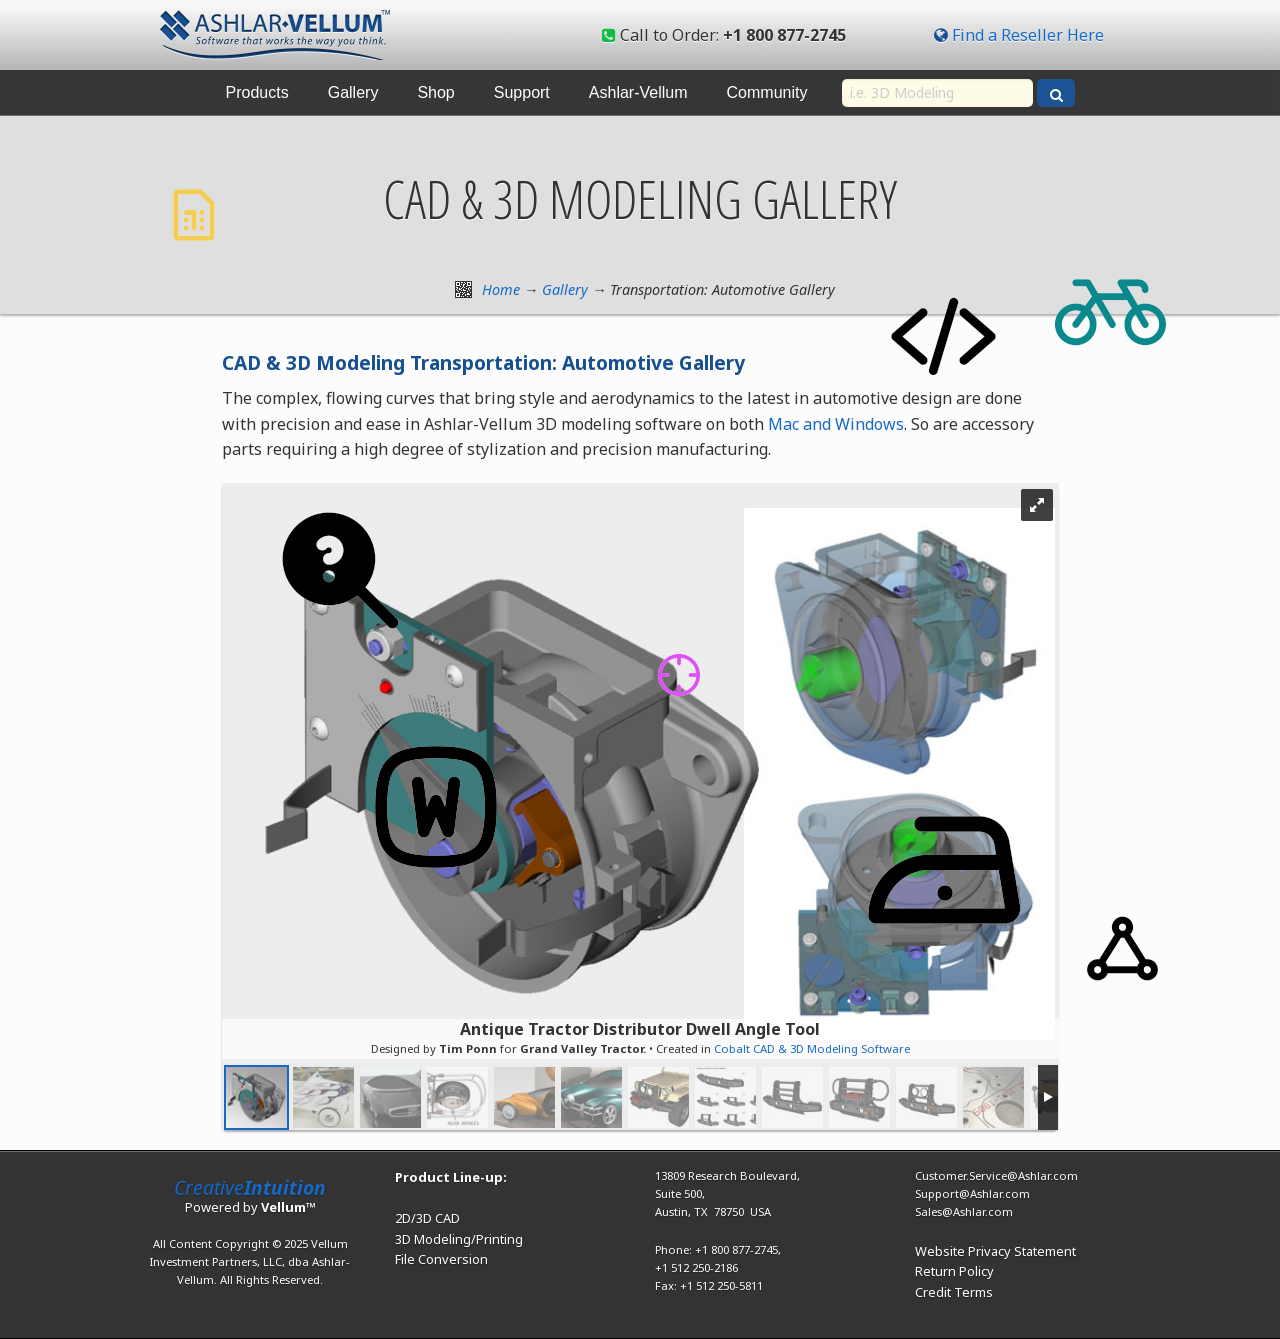 The width and height of the screenshot is (1280, 1339). What do you see at coordinates (1122, 948) in the screenshot?
I see `view ring network topology` at bounding box center [1122, 948].